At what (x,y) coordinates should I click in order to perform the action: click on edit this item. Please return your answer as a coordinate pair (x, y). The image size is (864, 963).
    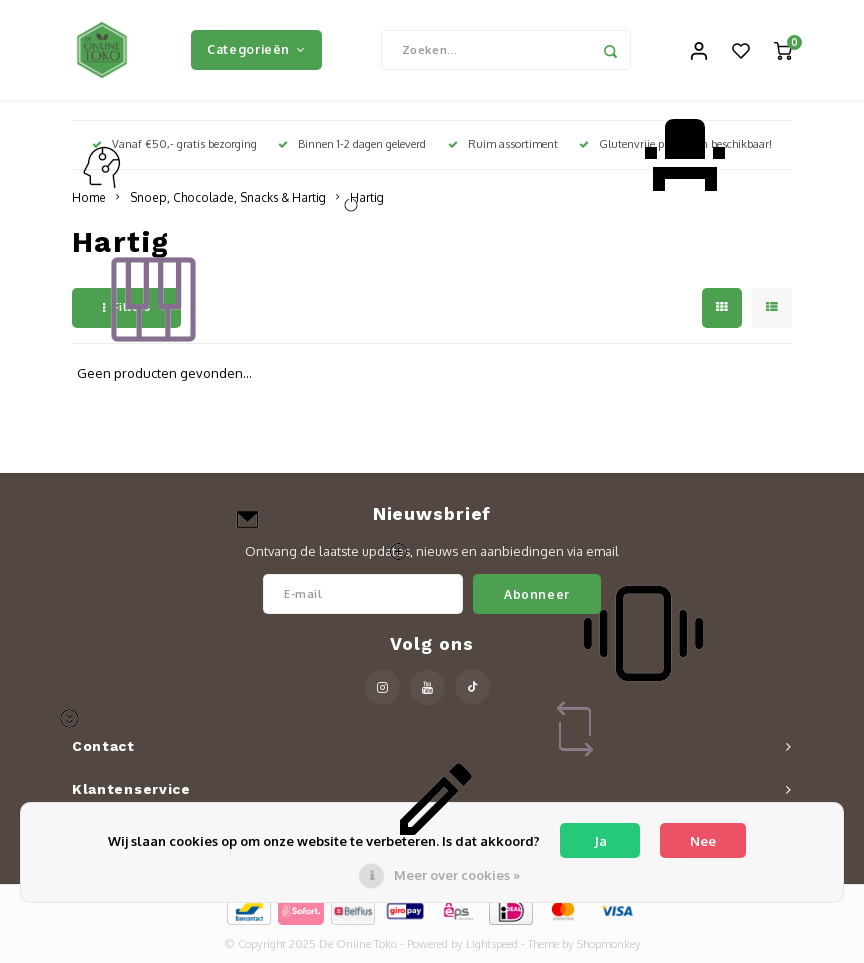
    Looking at the image, I should click on (436, 799).